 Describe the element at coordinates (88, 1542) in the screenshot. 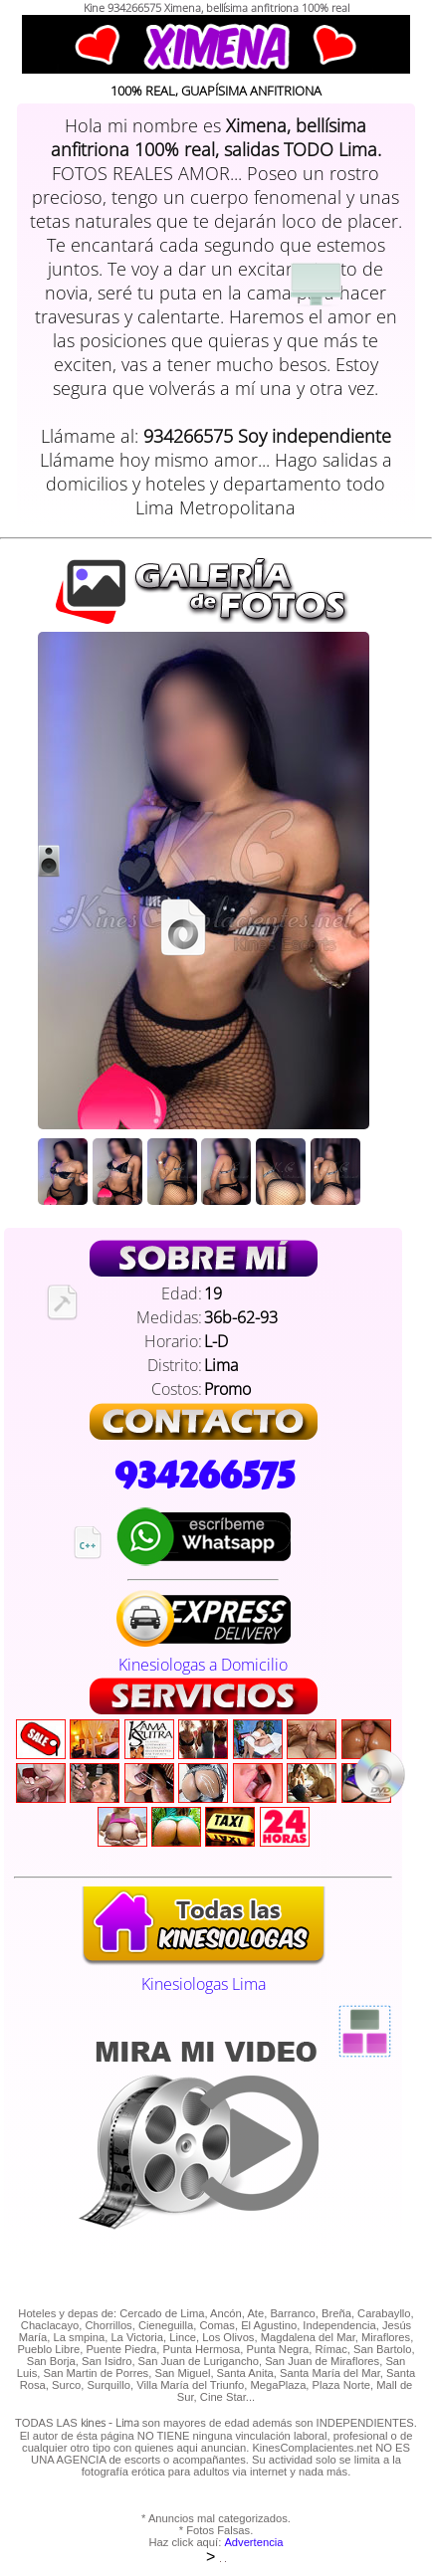

I see `a C++ source code file` at that location.